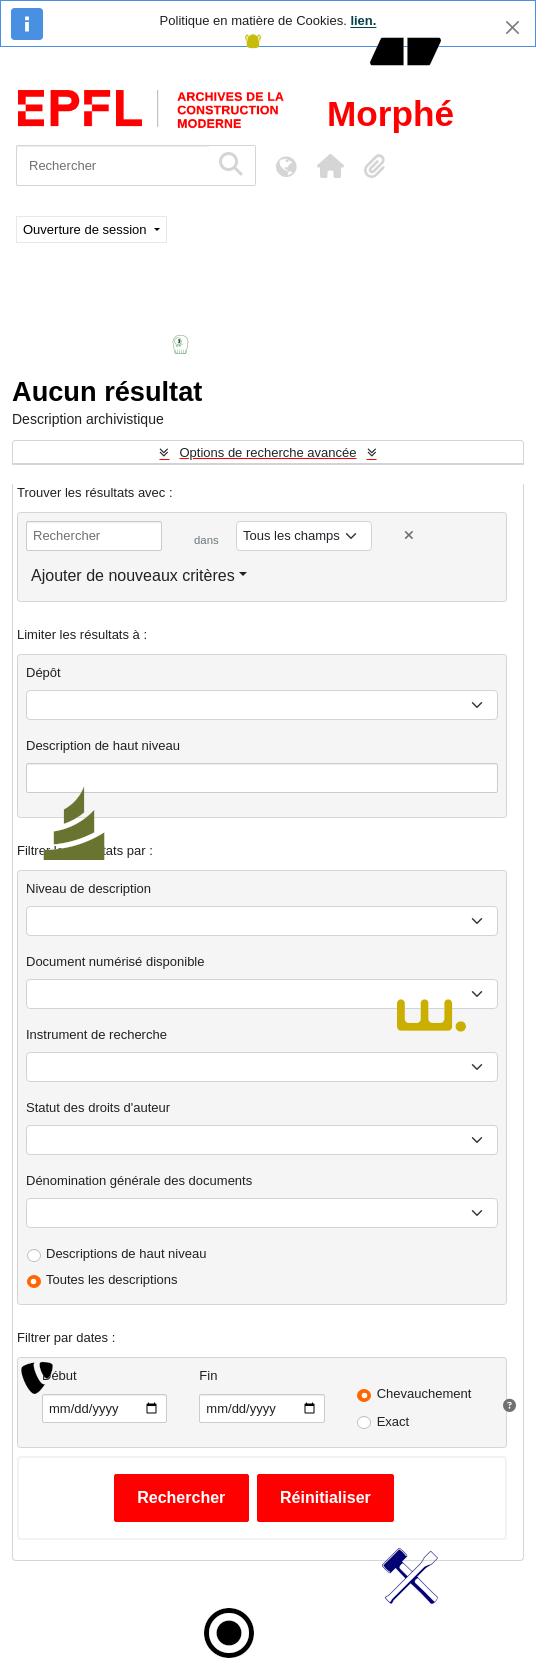 The width and height of the screenshot is (536, 1666). Describe the element at coordinates (74, 823) in the screenshot. I see `babelio logo - link to book cataloging and social reading platform` at that location.